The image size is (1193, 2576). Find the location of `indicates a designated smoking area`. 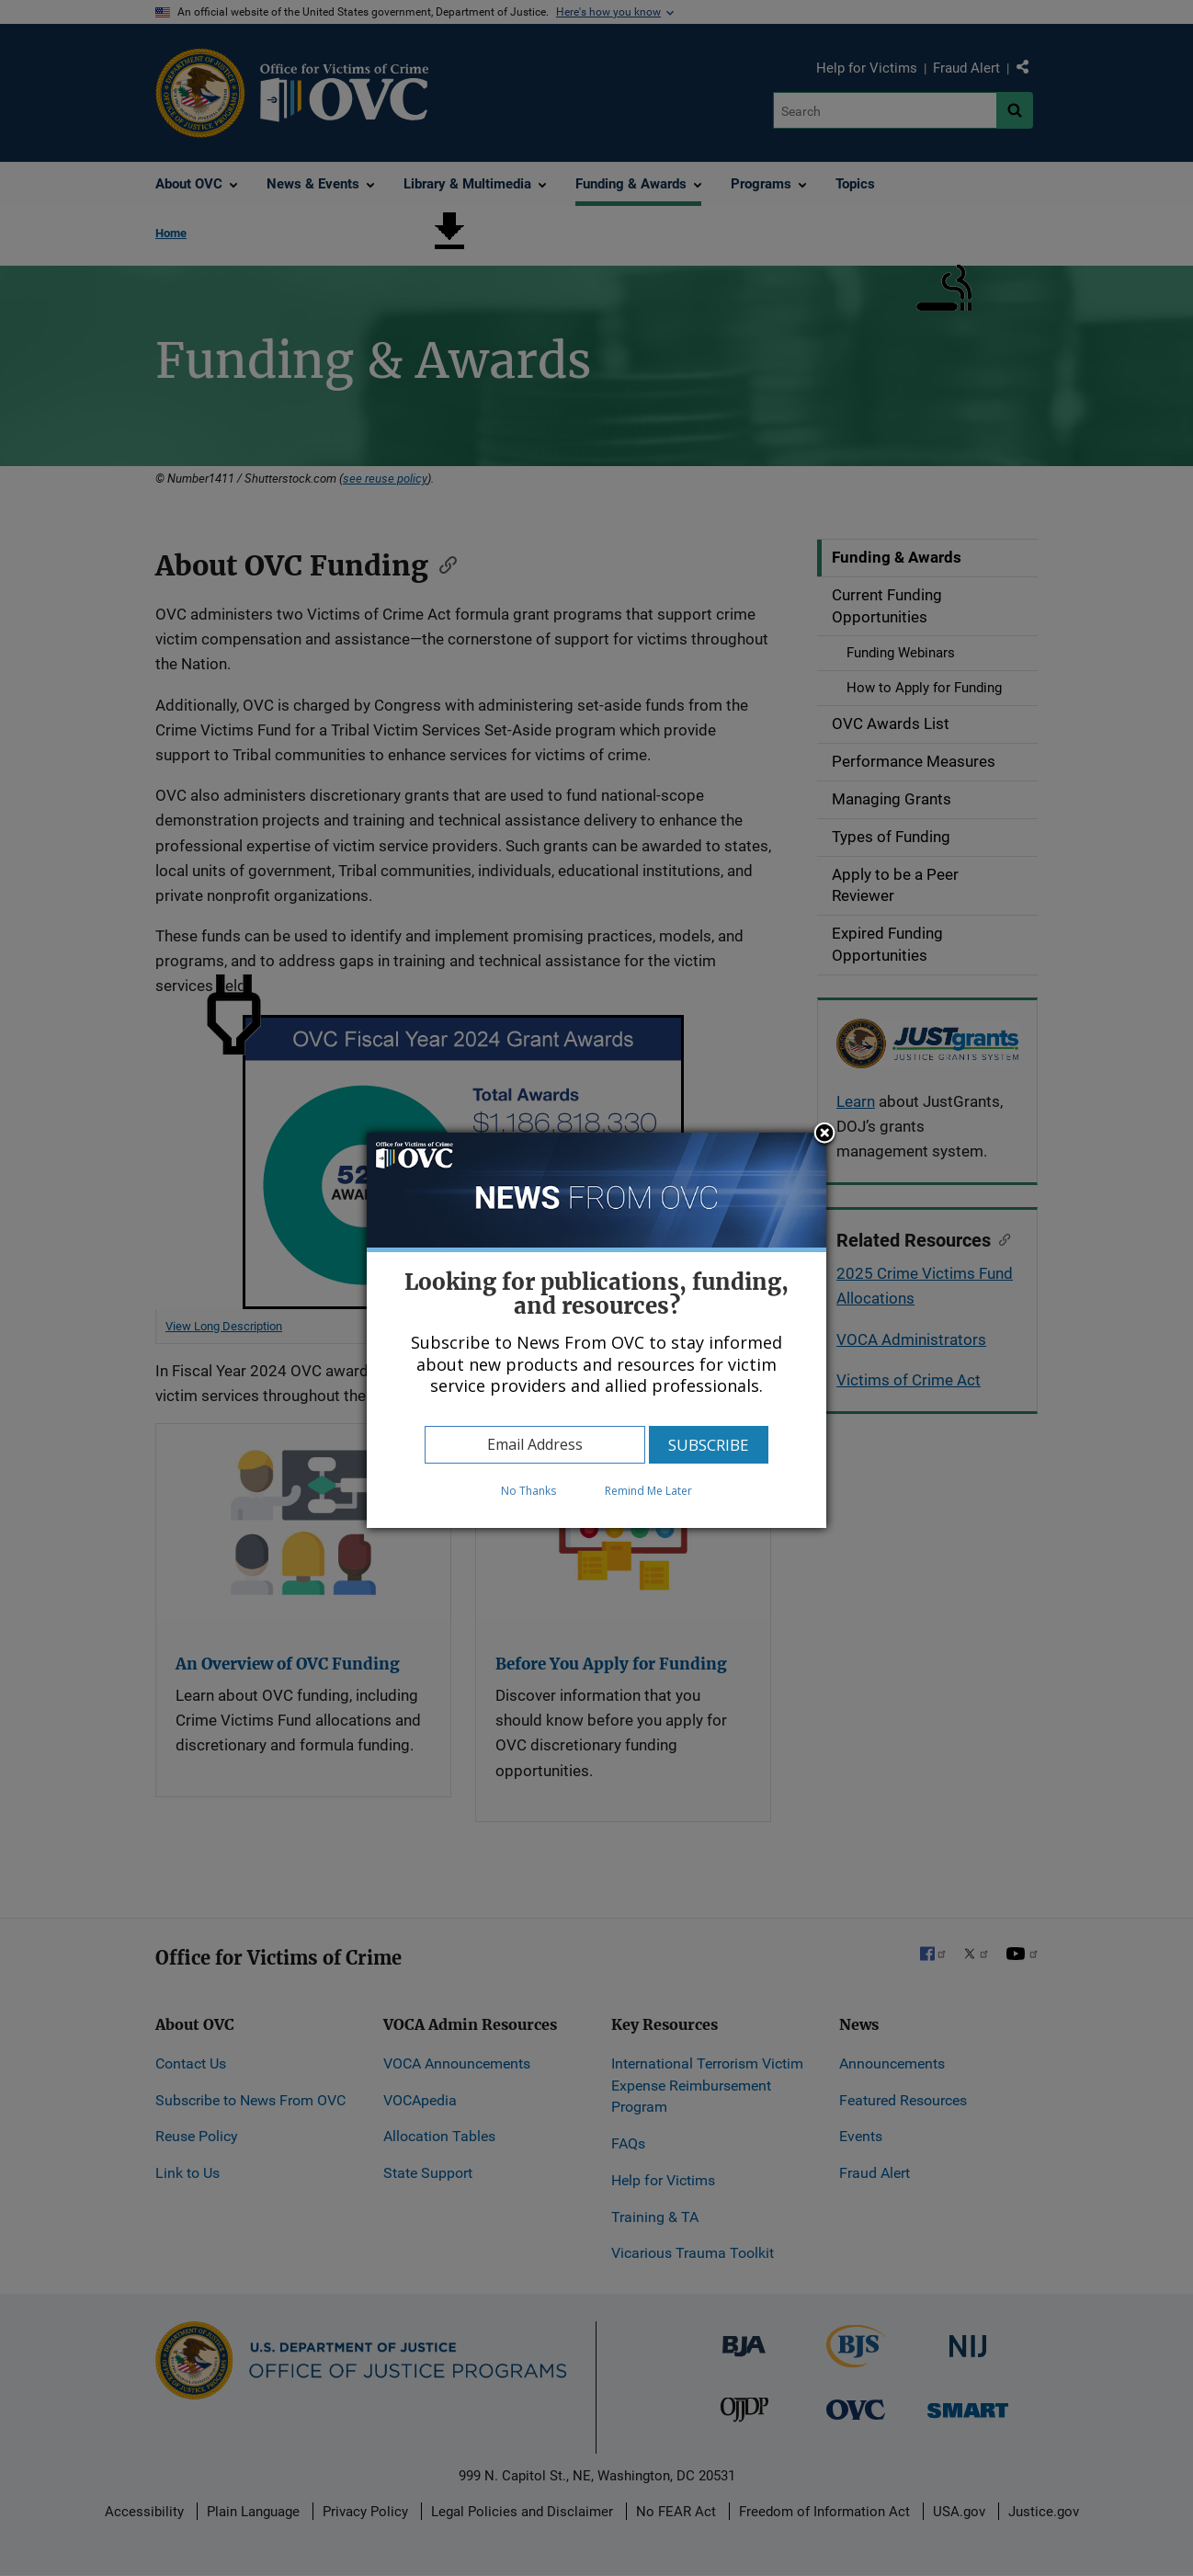

indicates a designated smoking area is located at coordinates (944, 291).